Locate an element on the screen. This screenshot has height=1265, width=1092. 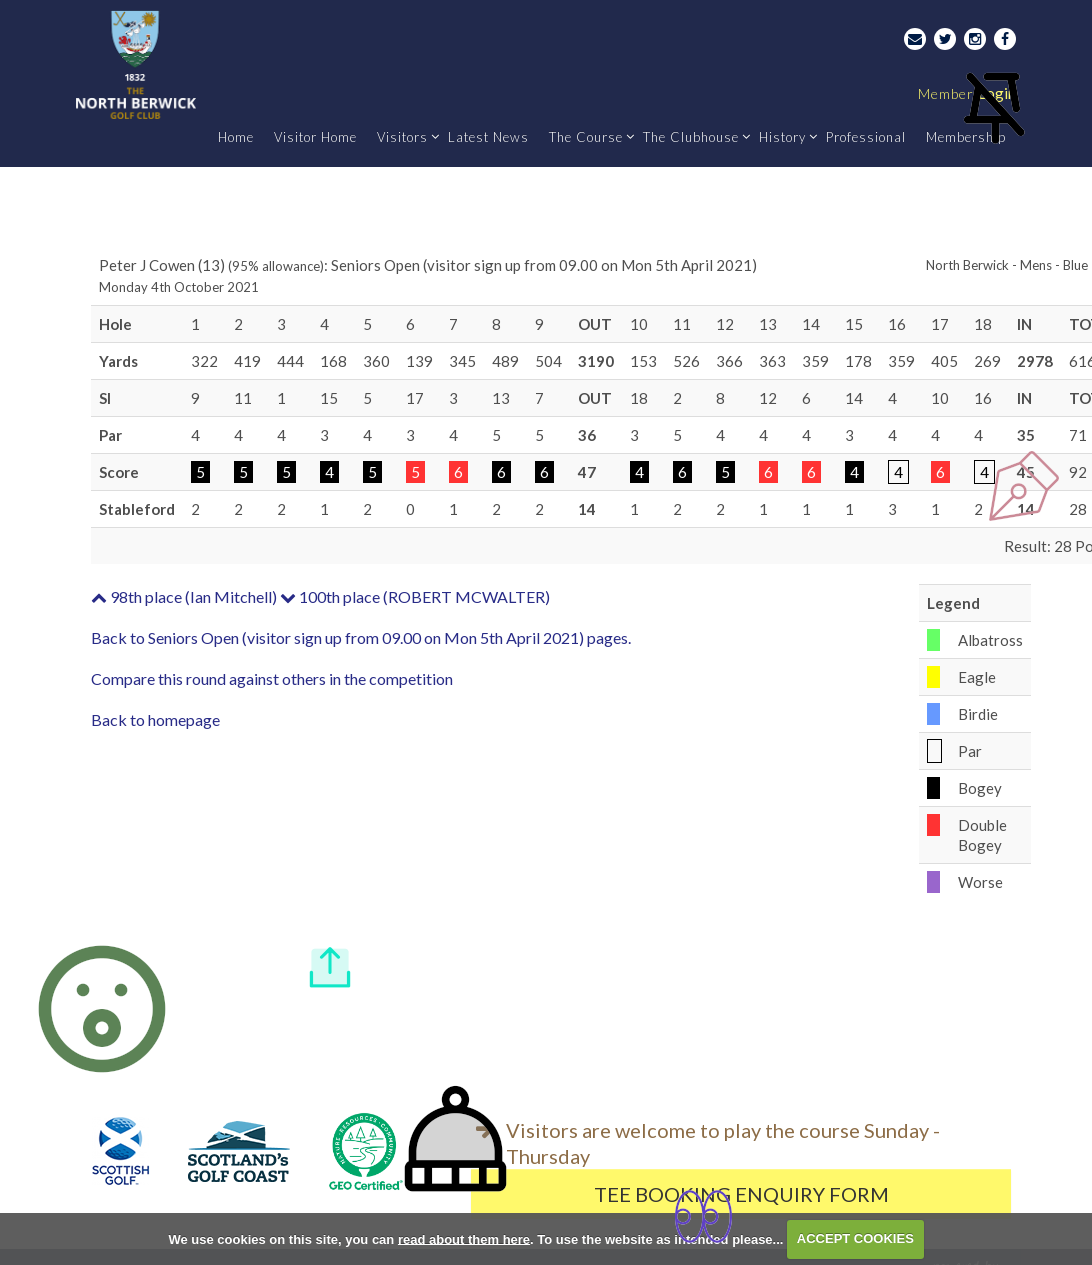
react with surprise to a message or post is located at coordinates (102, 1009).